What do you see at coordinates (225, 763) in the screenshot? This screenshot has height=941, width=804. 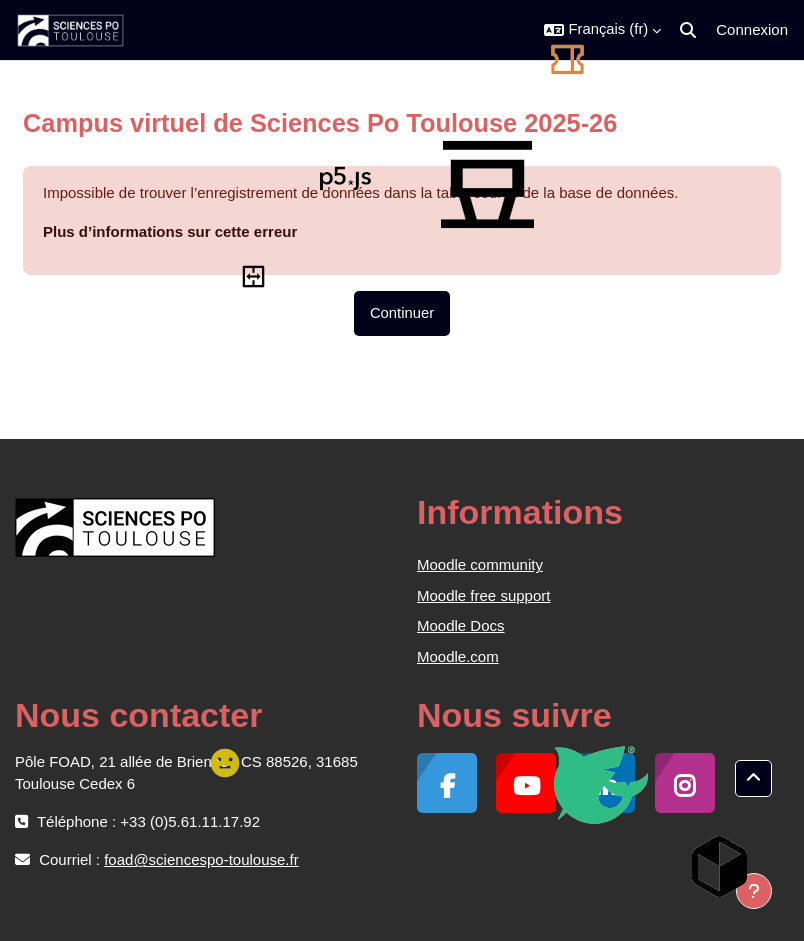 I see `indicates neutral feedback or rating` at bounding box center [225, 763].